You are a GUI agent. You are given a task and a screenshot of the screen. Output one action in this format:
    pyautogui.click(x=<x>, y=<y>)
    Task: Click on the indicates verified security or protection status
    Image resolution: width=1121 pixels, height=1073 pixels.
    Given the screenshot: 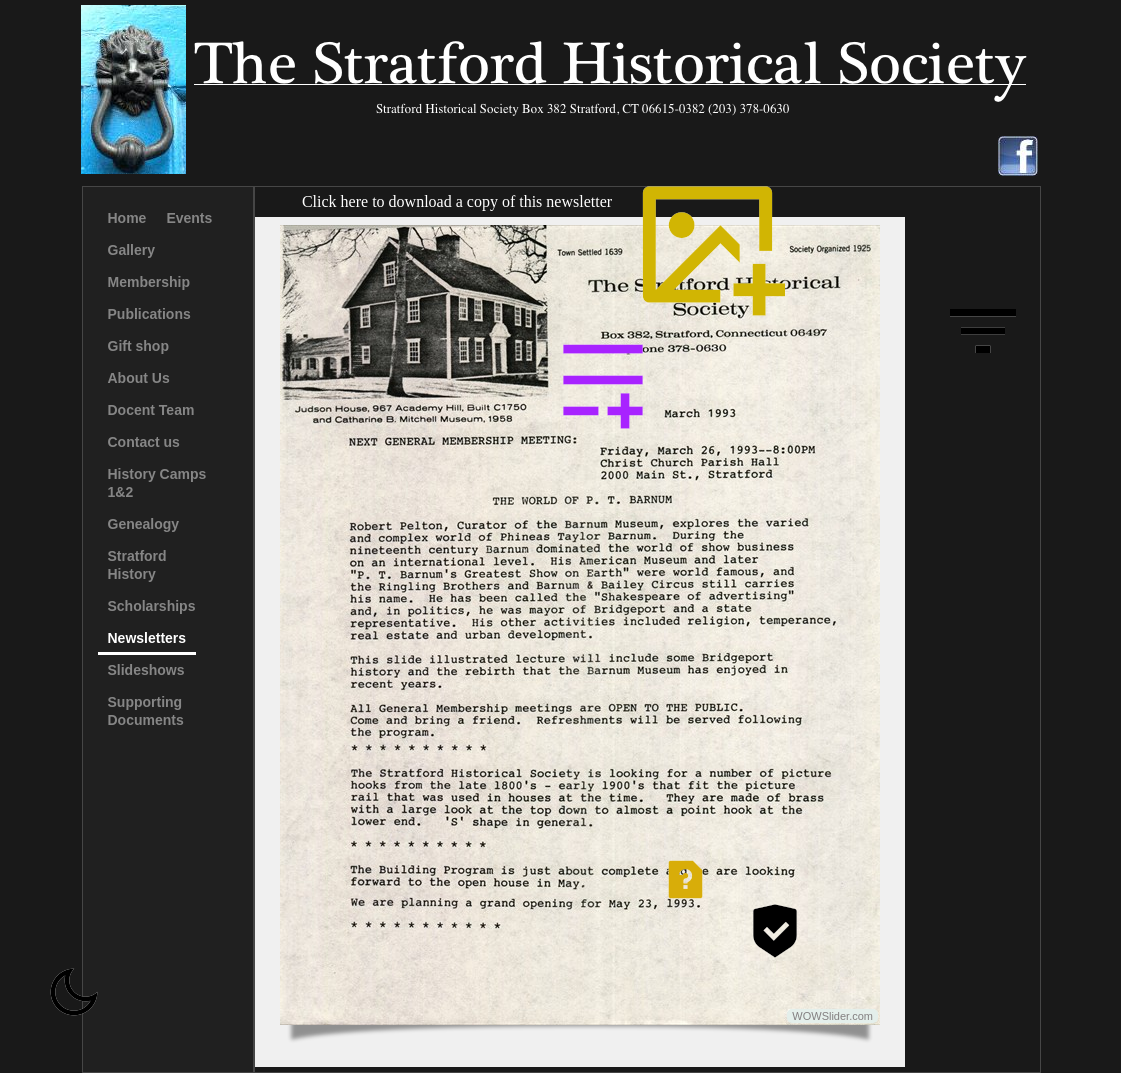 What is the action you would take?
    pyautogui.click(x=775, y=931)
    